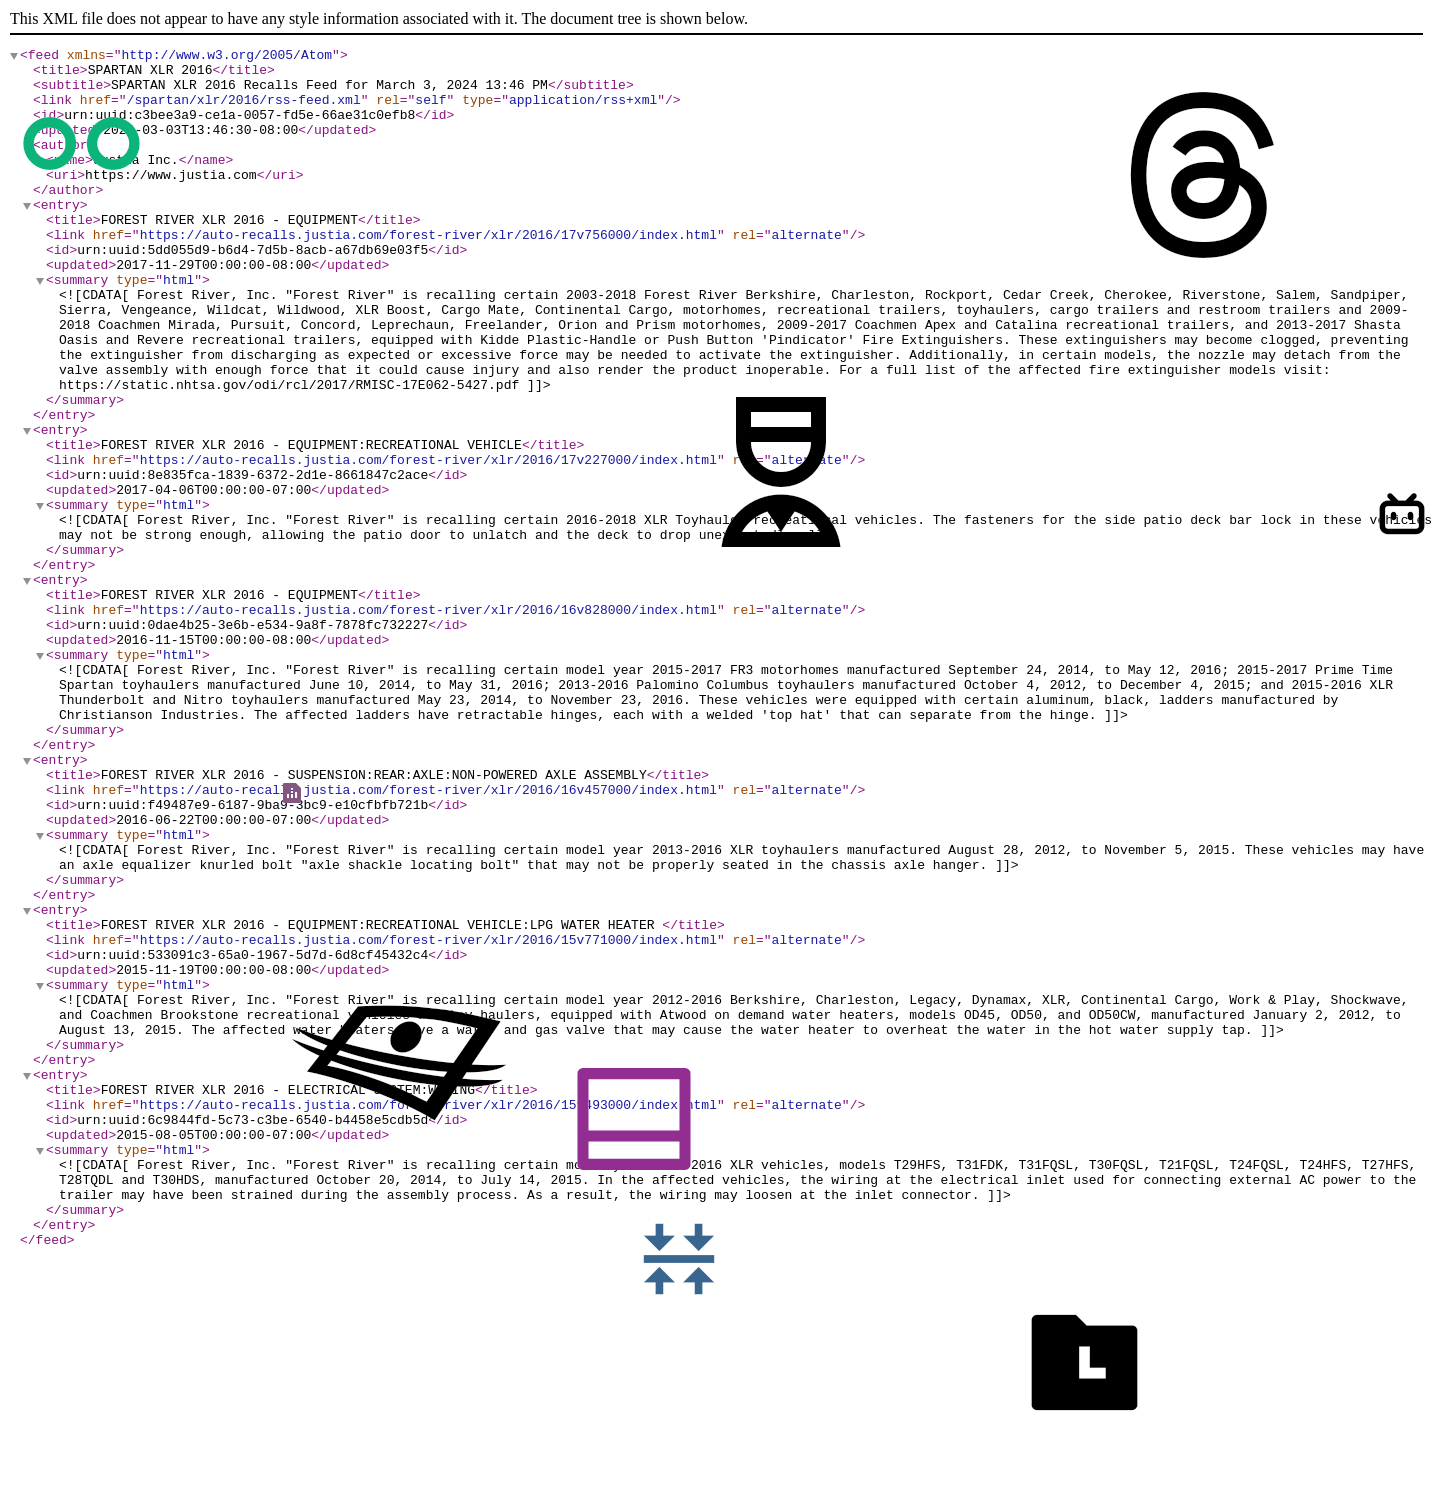 Image resolution: width=1433 pixels, height=1488 pixels. Describe the element at coordinates (399, 1063) in the screenshot. I see `visit Télé-Québec website or app` at that location.